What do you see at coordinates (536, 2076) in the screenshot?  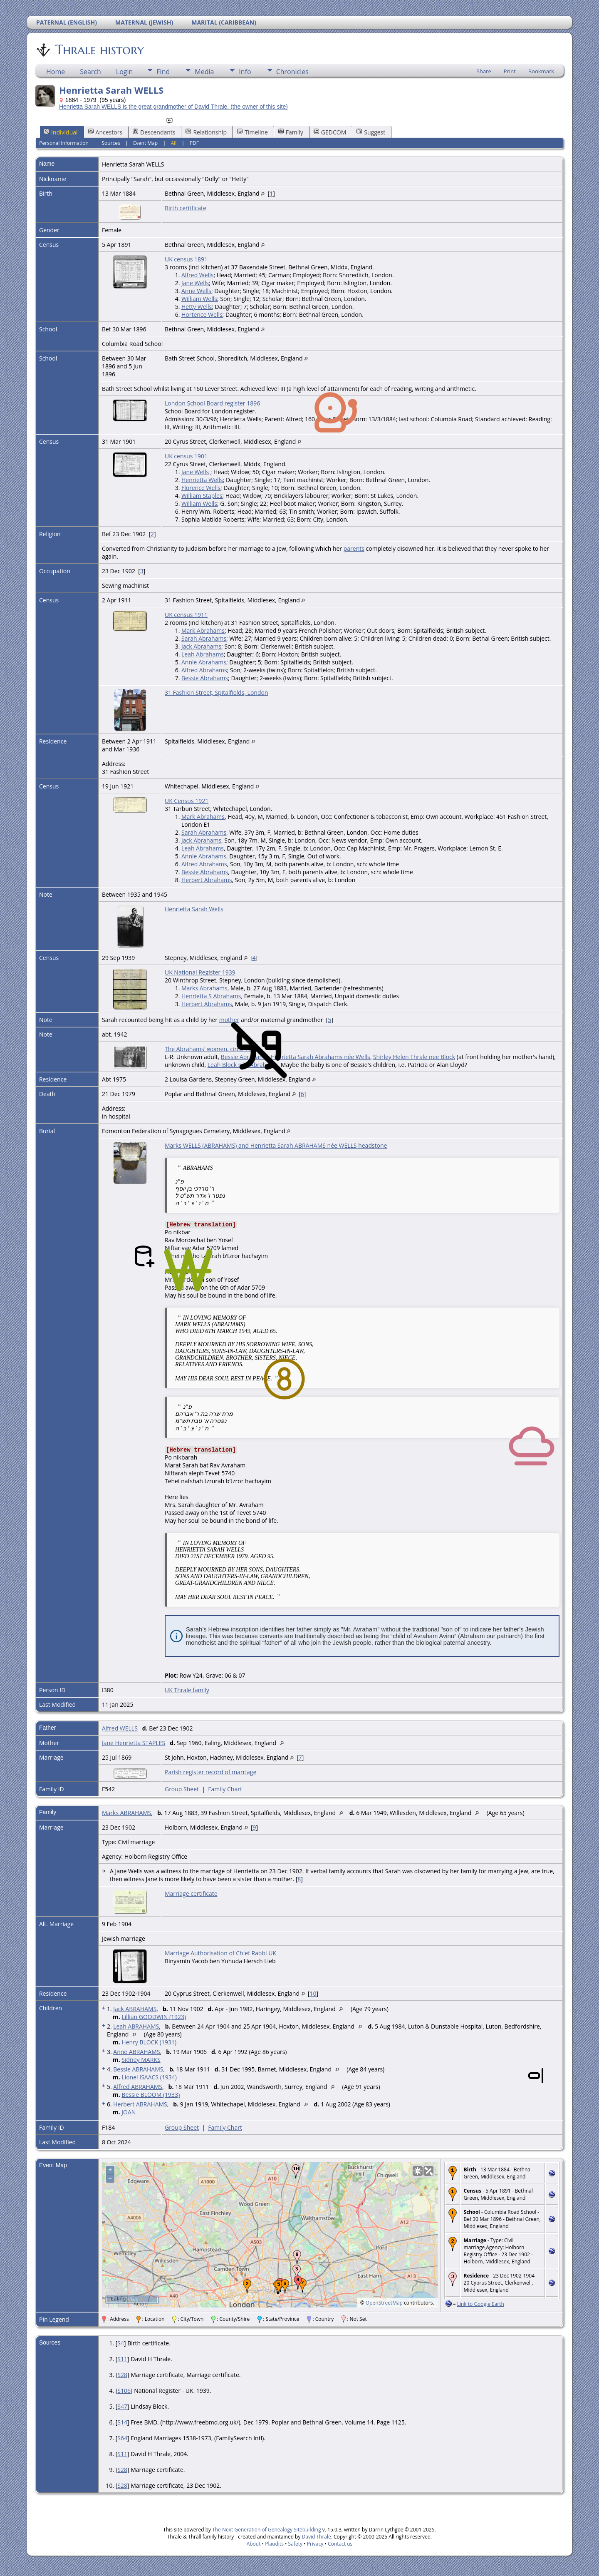 I see `align selected element to the right` at bounding box center [536, 2076].